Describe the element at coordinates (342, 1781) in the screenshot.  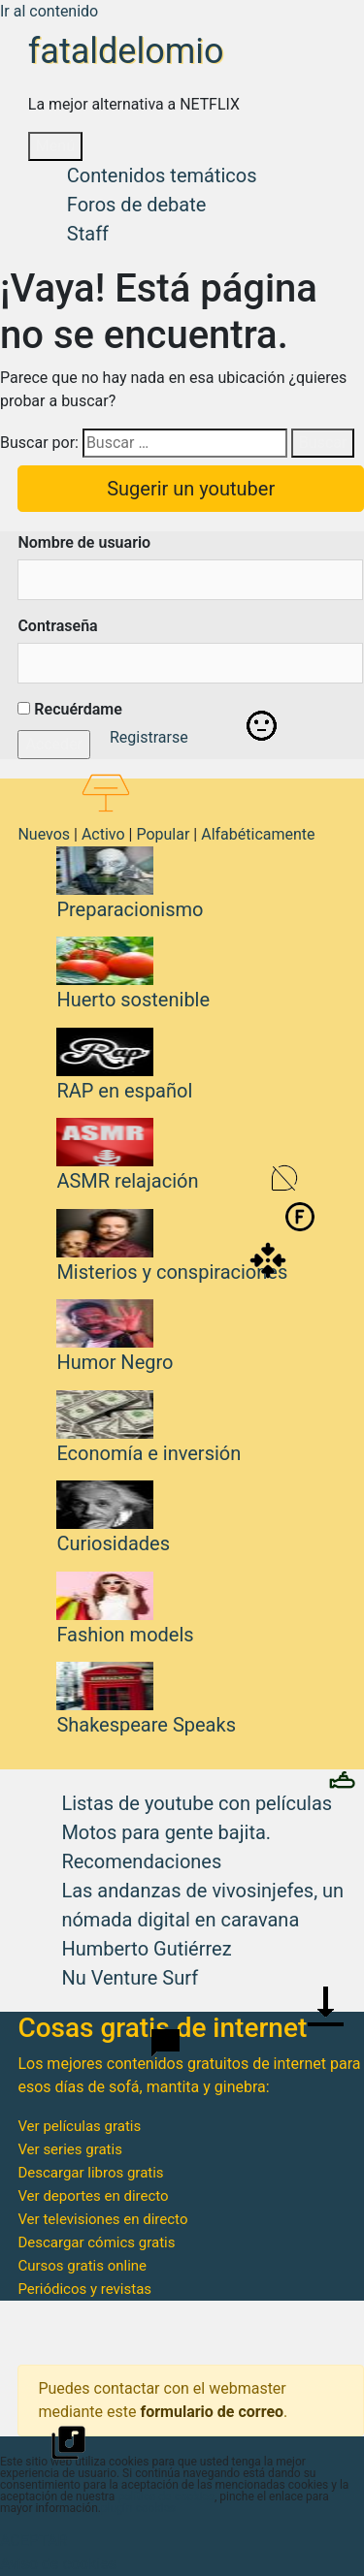
I see `navigate to underwater or submarine-related content` at that location.